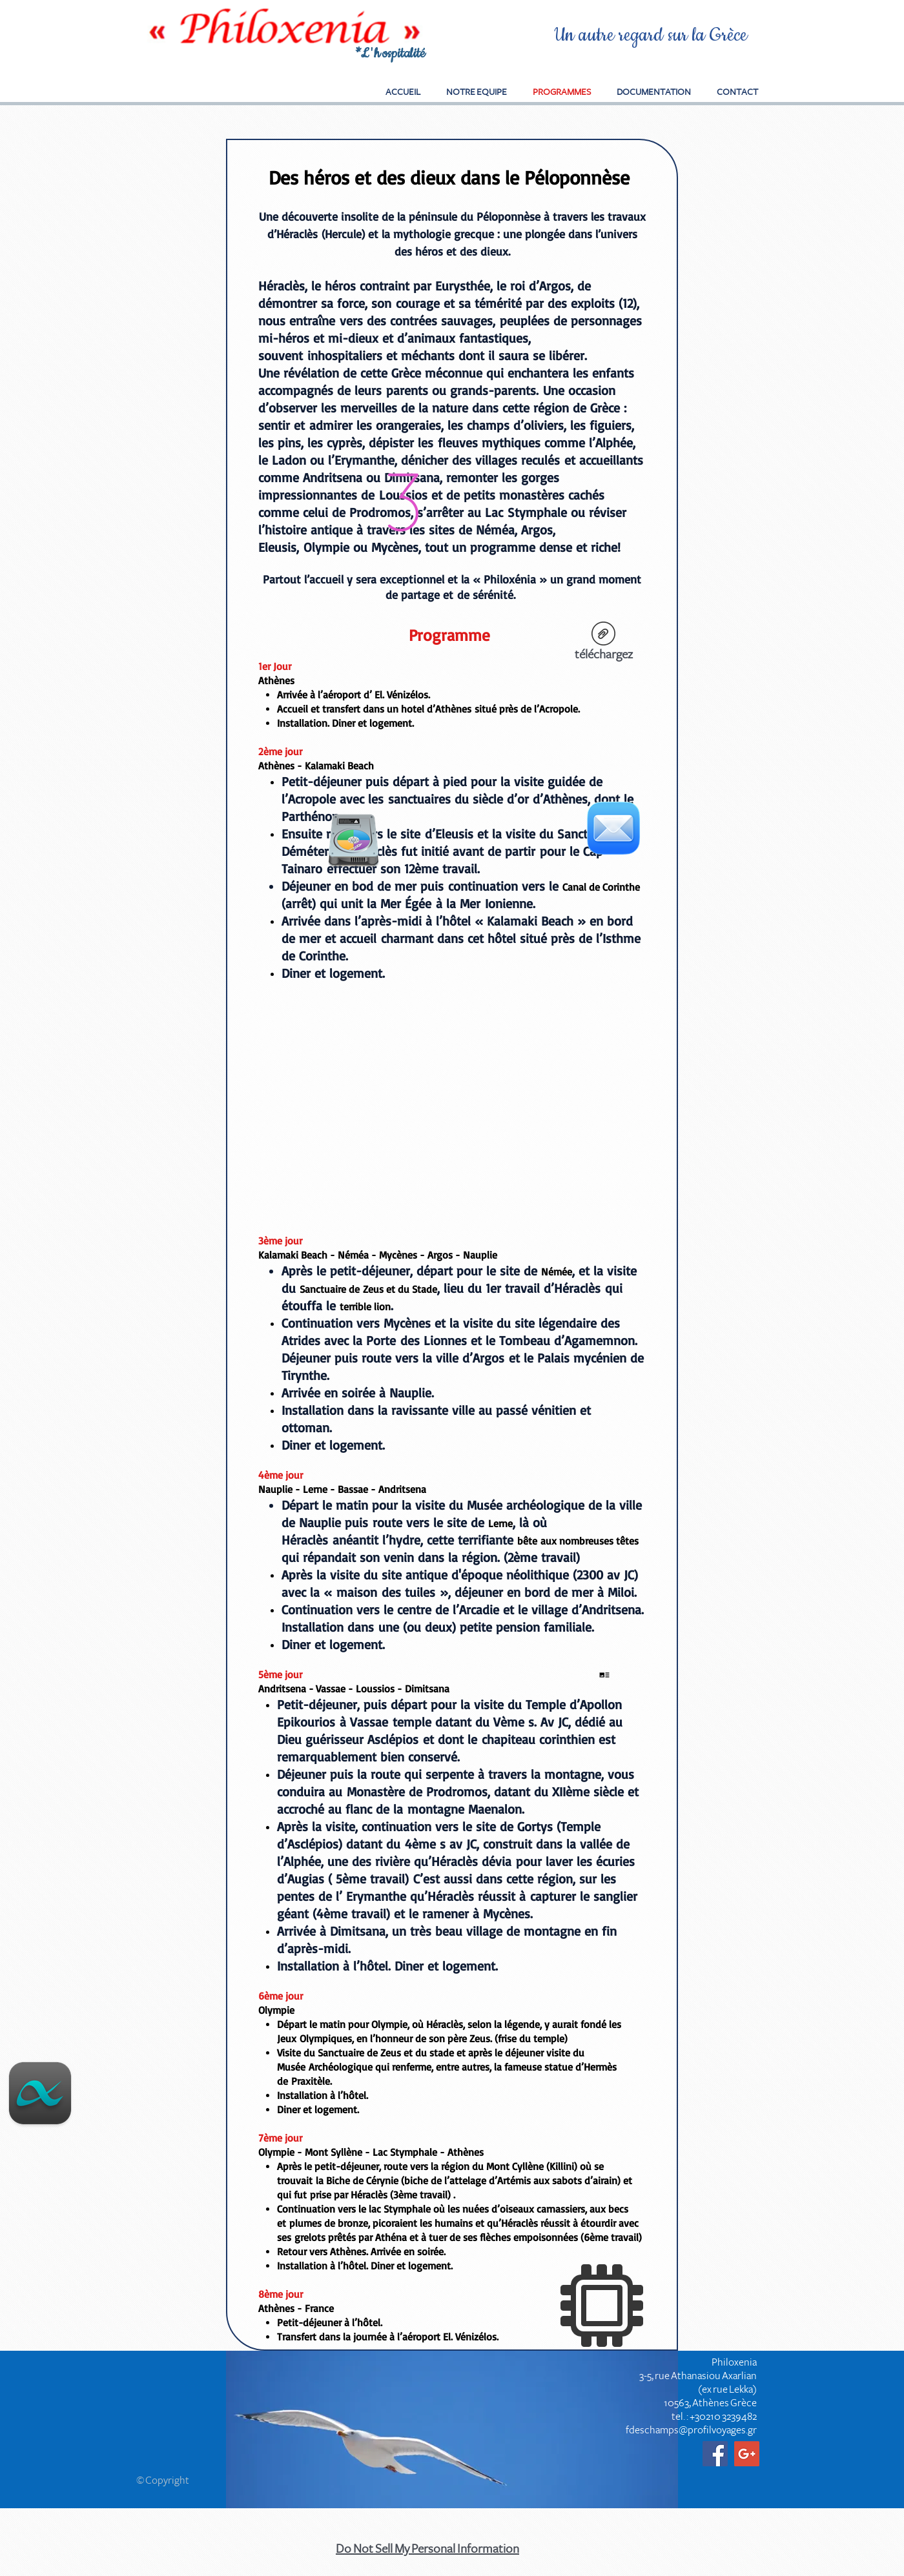 This screenshot has width=904, height=2576. I want to click on view article or media with thumbnail preview, so click(604, 1675).